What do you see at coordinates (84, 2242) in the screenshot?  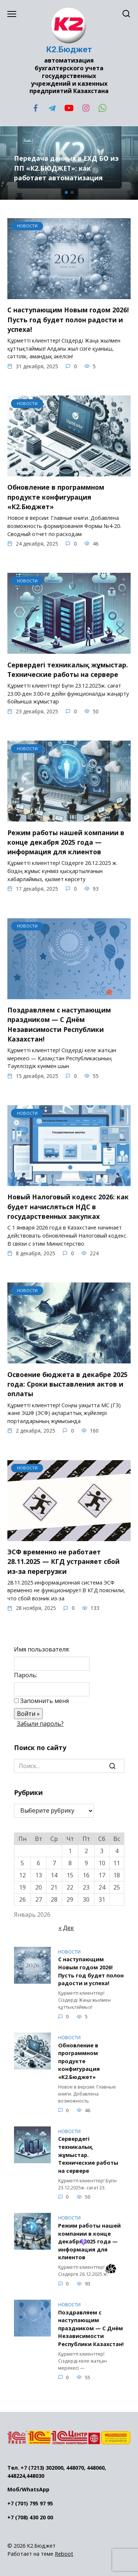 I see `indicates royal or noble romance storyline` at bounding box center [84, 2242].